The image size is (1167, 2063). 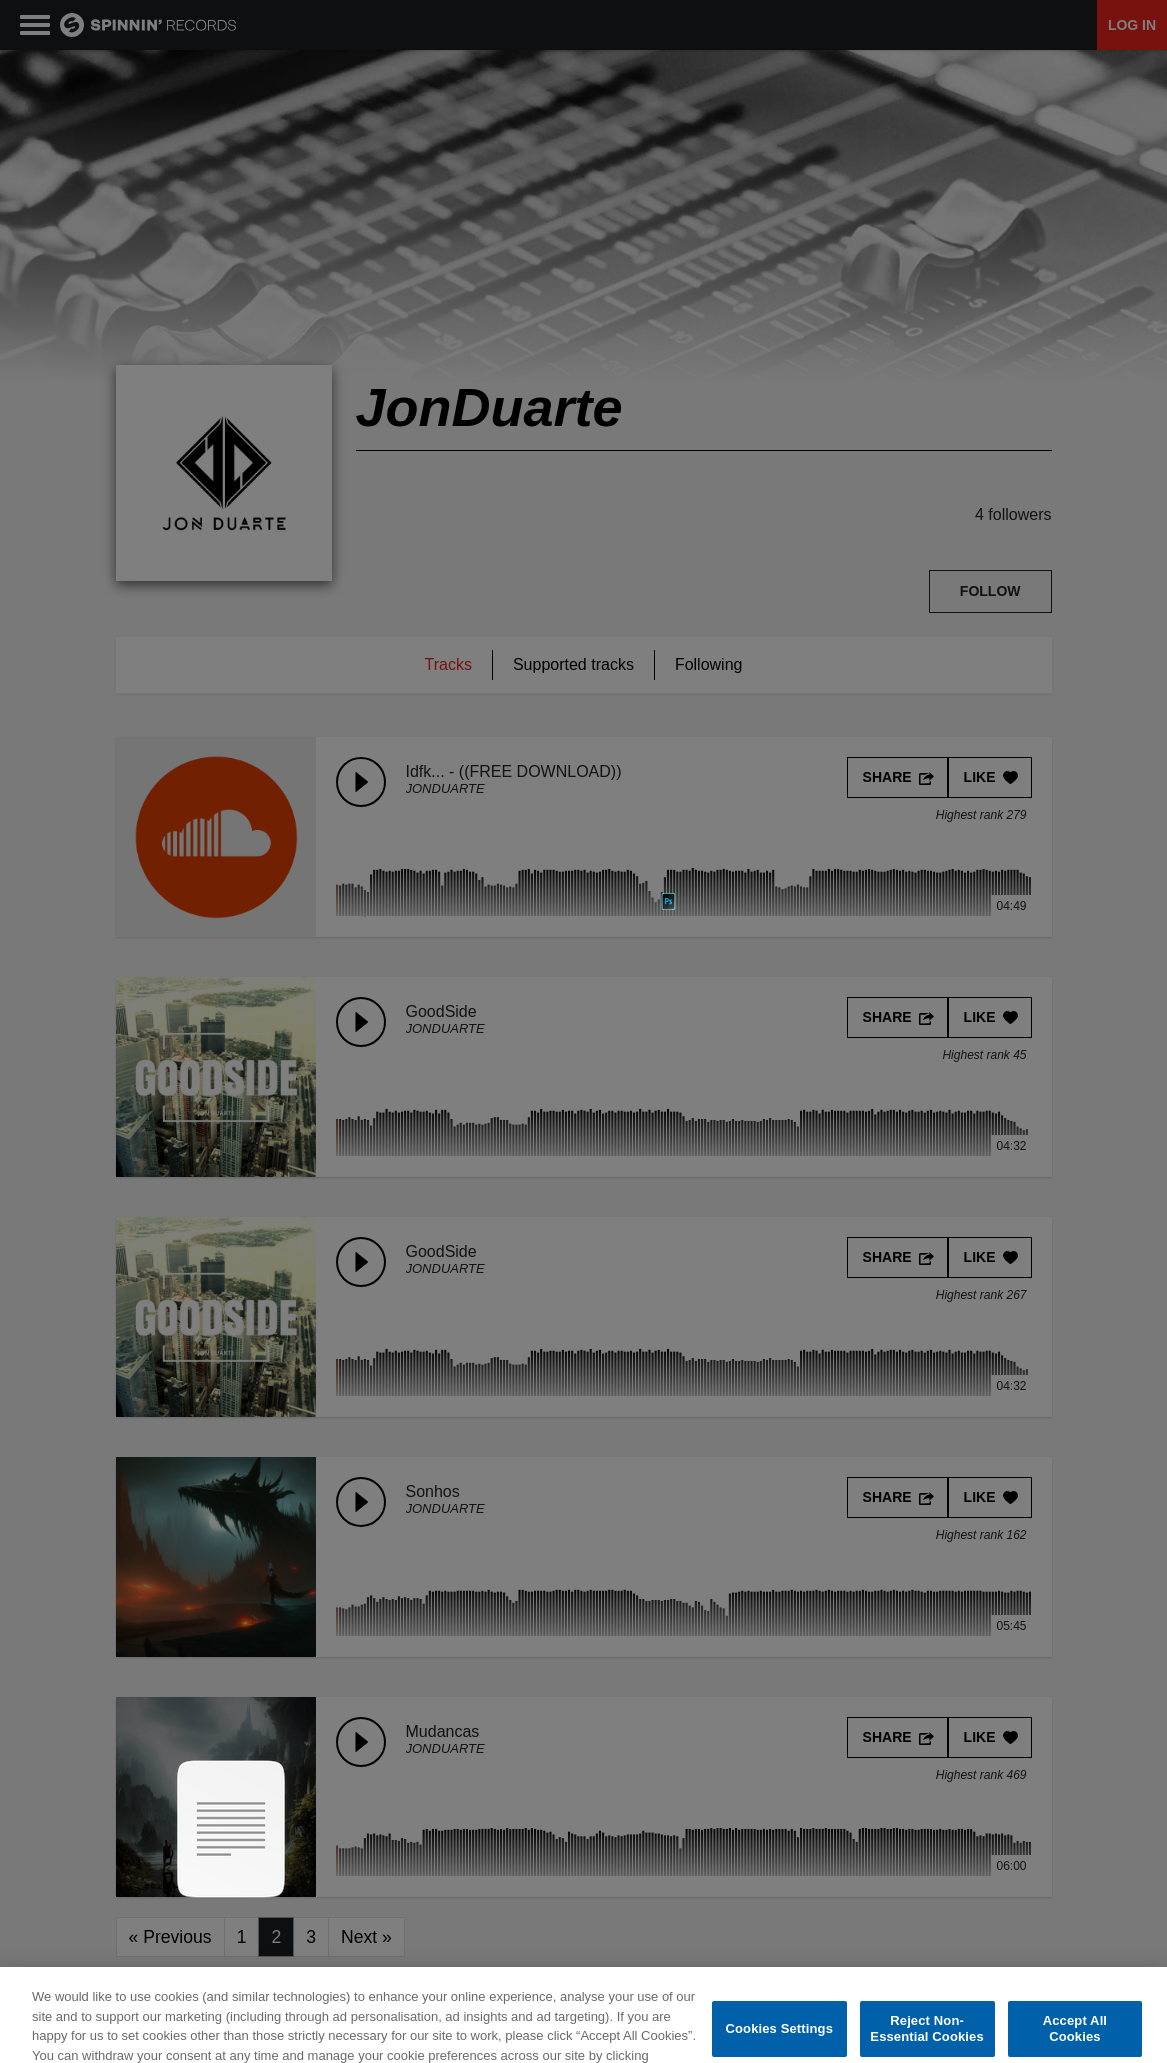 I want to click on indicates a file or folder contains documents, so click(x=231, y=1829).